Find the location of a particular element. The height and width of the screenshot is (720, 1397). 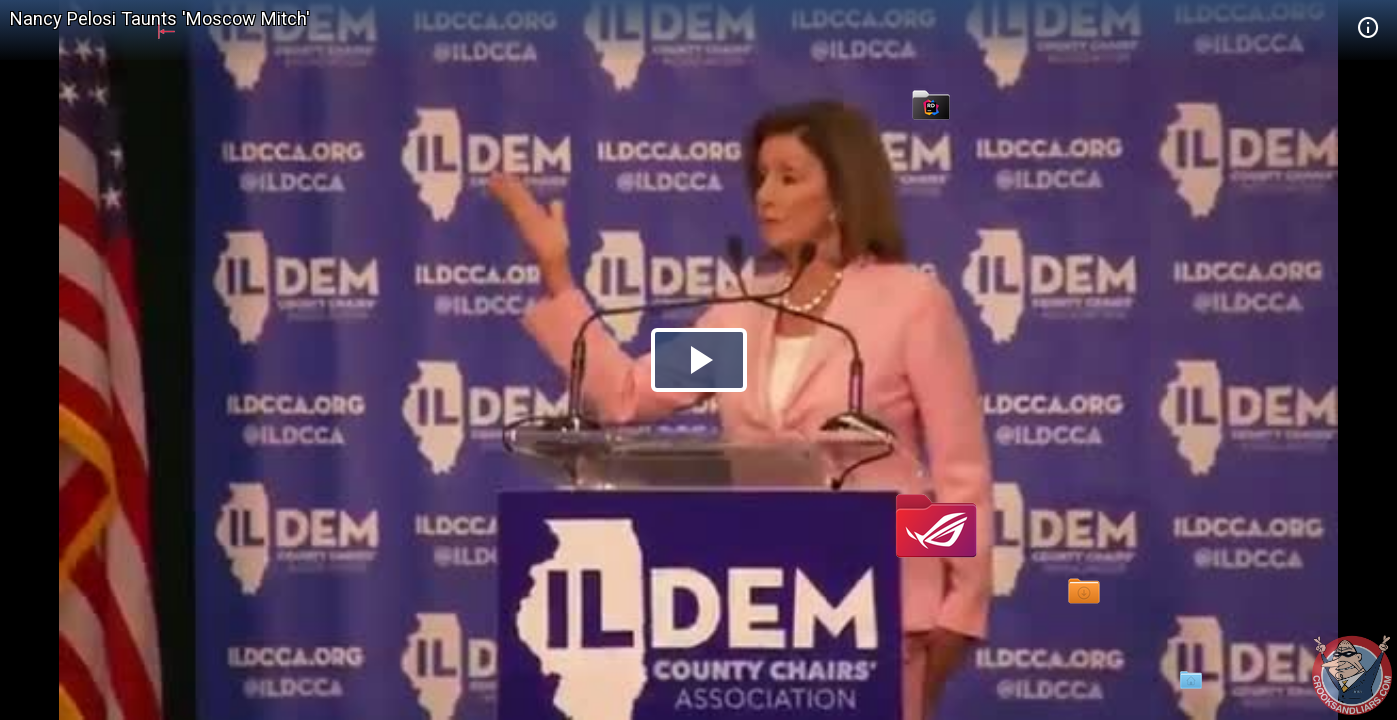

open your home folder is located at coordinates (1191, 680).